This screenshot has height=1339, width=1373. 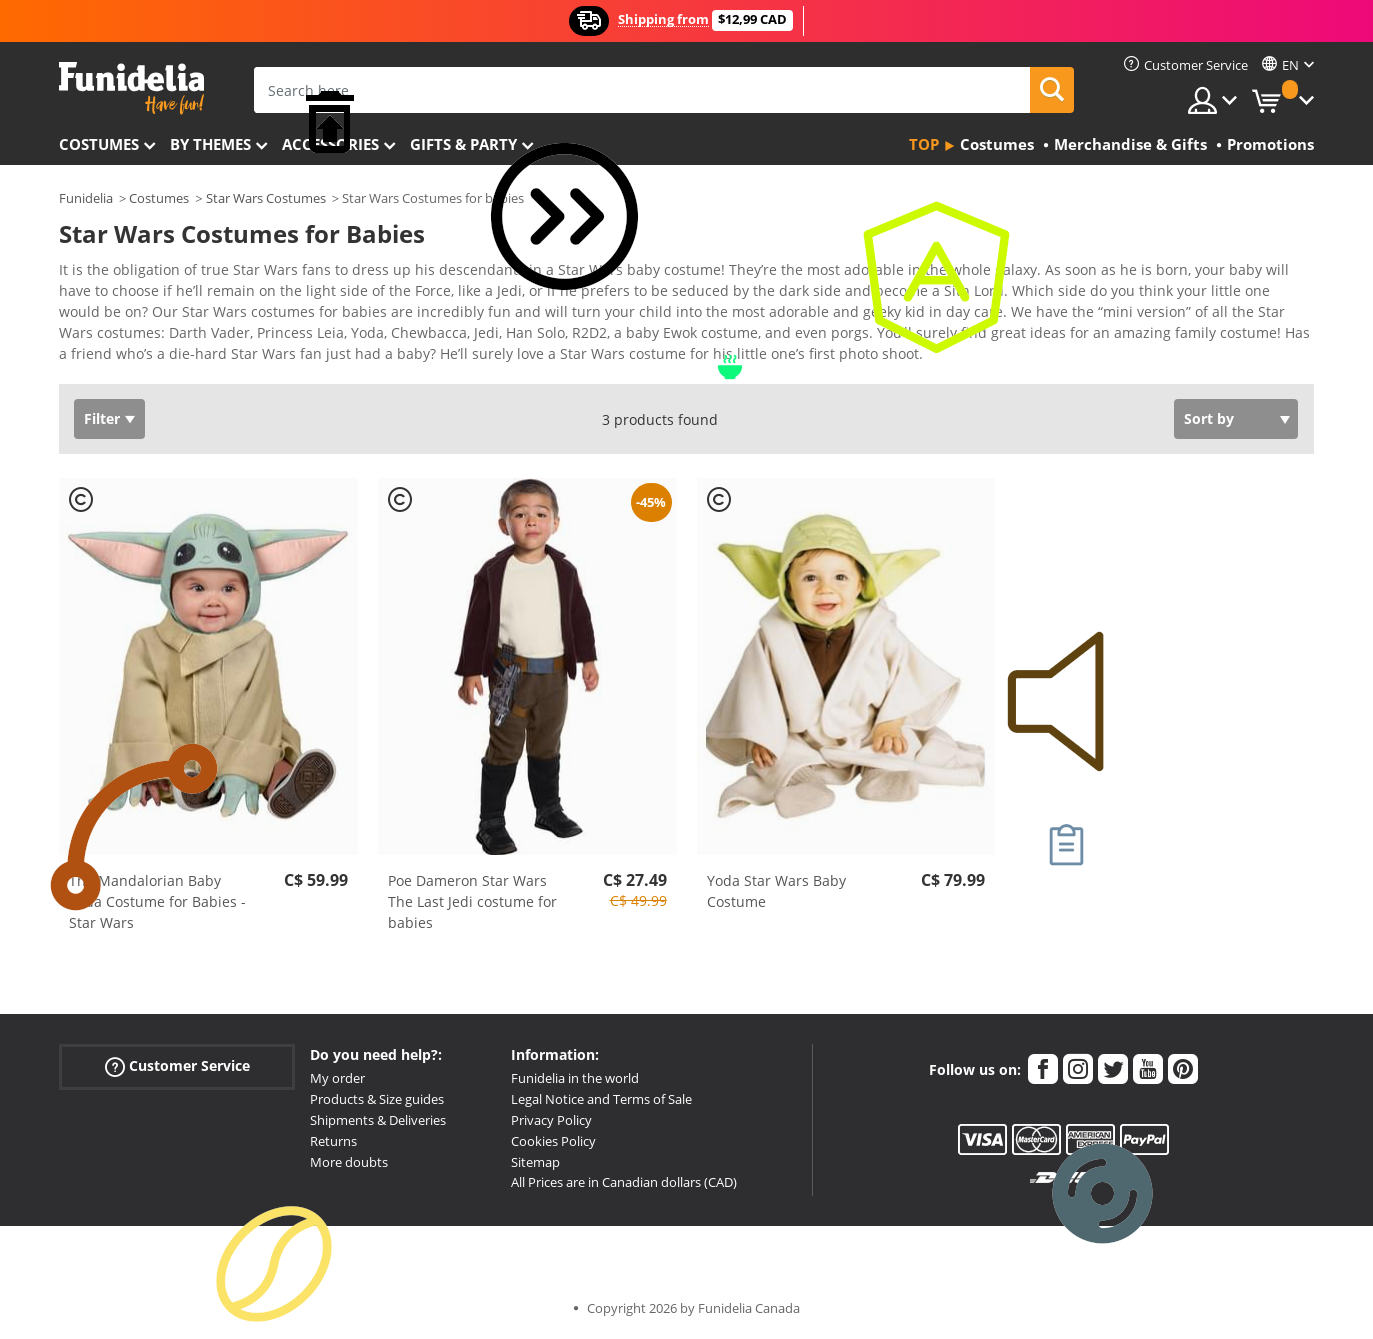 I want to click on view clipboard contents, so click(x=1066, y=845).